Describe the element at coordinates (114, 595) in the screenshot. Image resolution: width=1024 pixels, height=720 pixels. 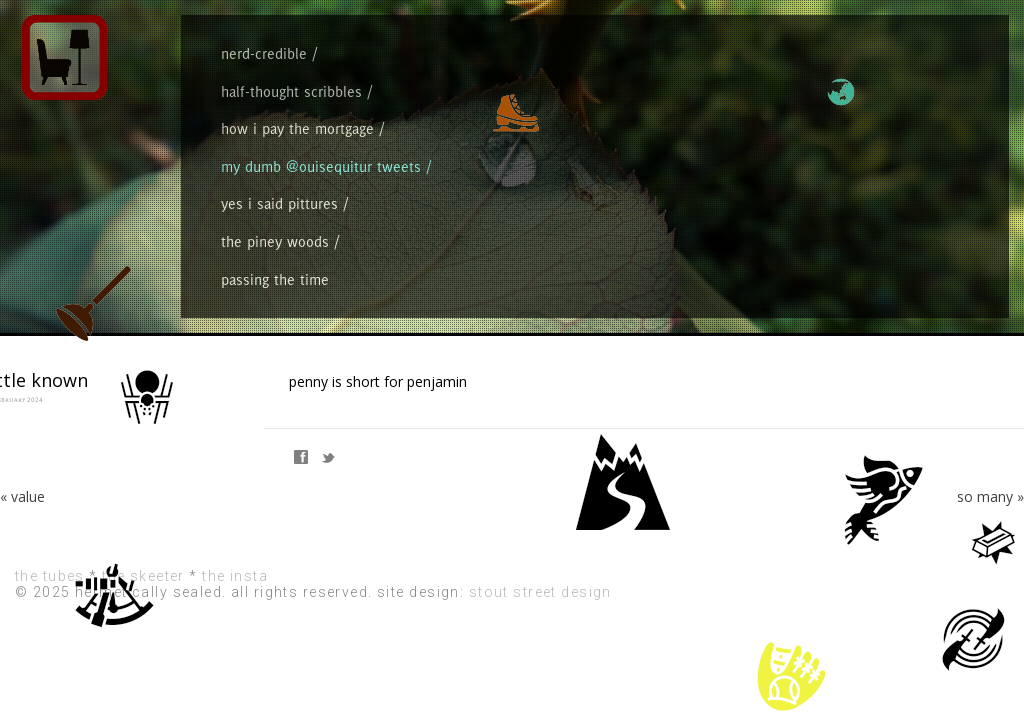
I see `access navigation or mapping tools` at that location.